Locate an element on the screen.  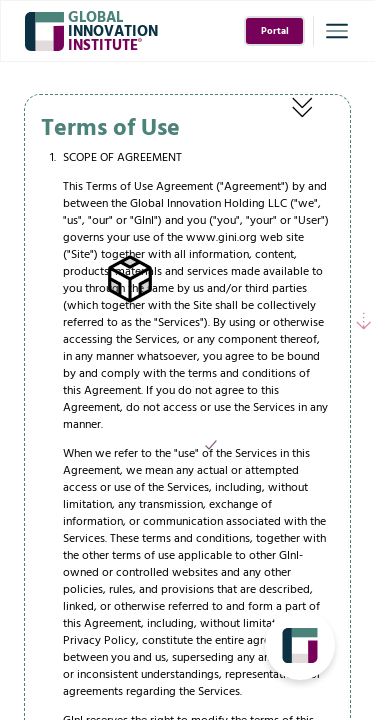
fetch changes from a remote git repository is located at coordinates (363, 321).